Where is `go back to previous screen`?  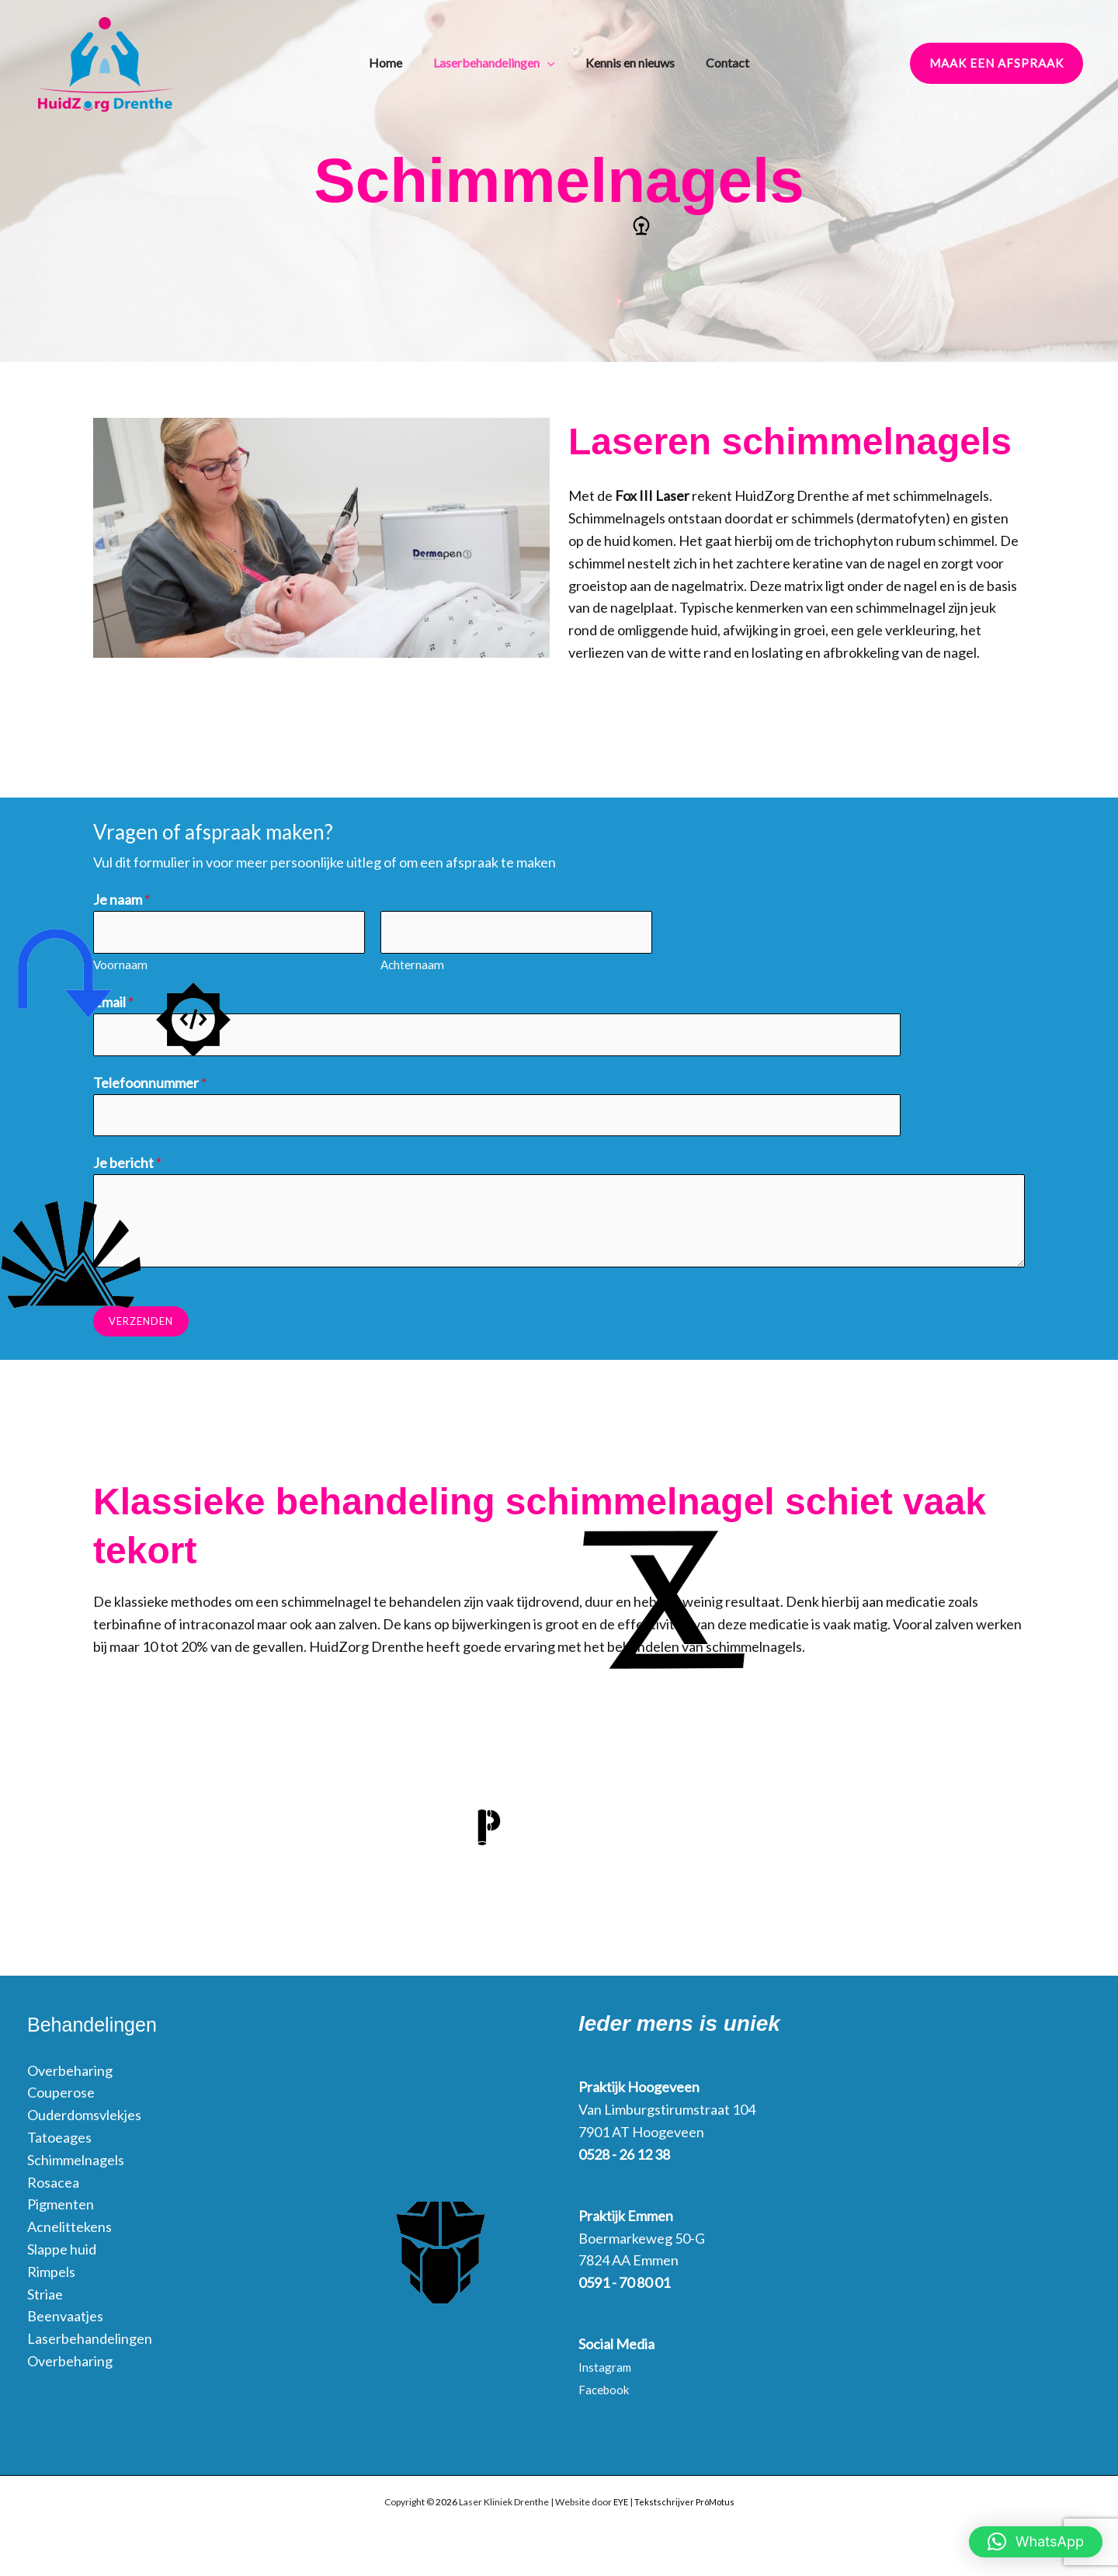 go back to previous screen is located at coordinates (60, 971).